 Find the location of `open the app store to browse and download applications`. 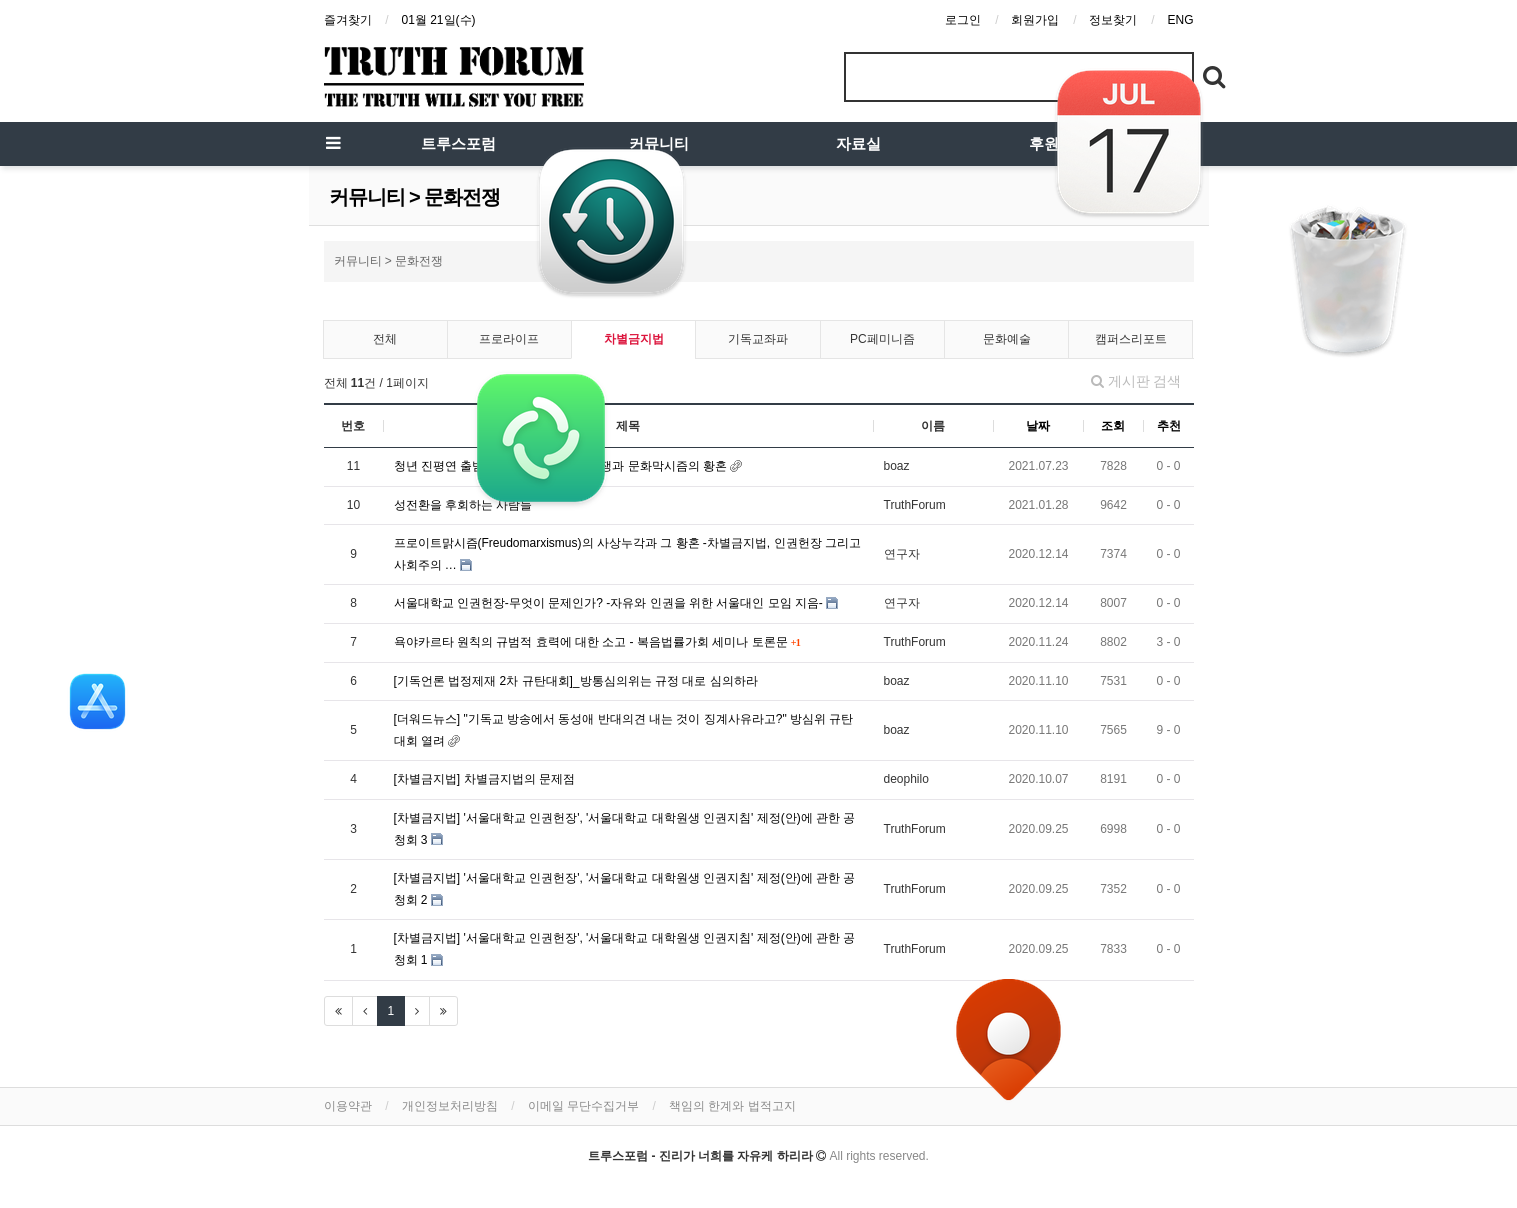

open the app store to browse and download applications is located at coordinates (97, 701).